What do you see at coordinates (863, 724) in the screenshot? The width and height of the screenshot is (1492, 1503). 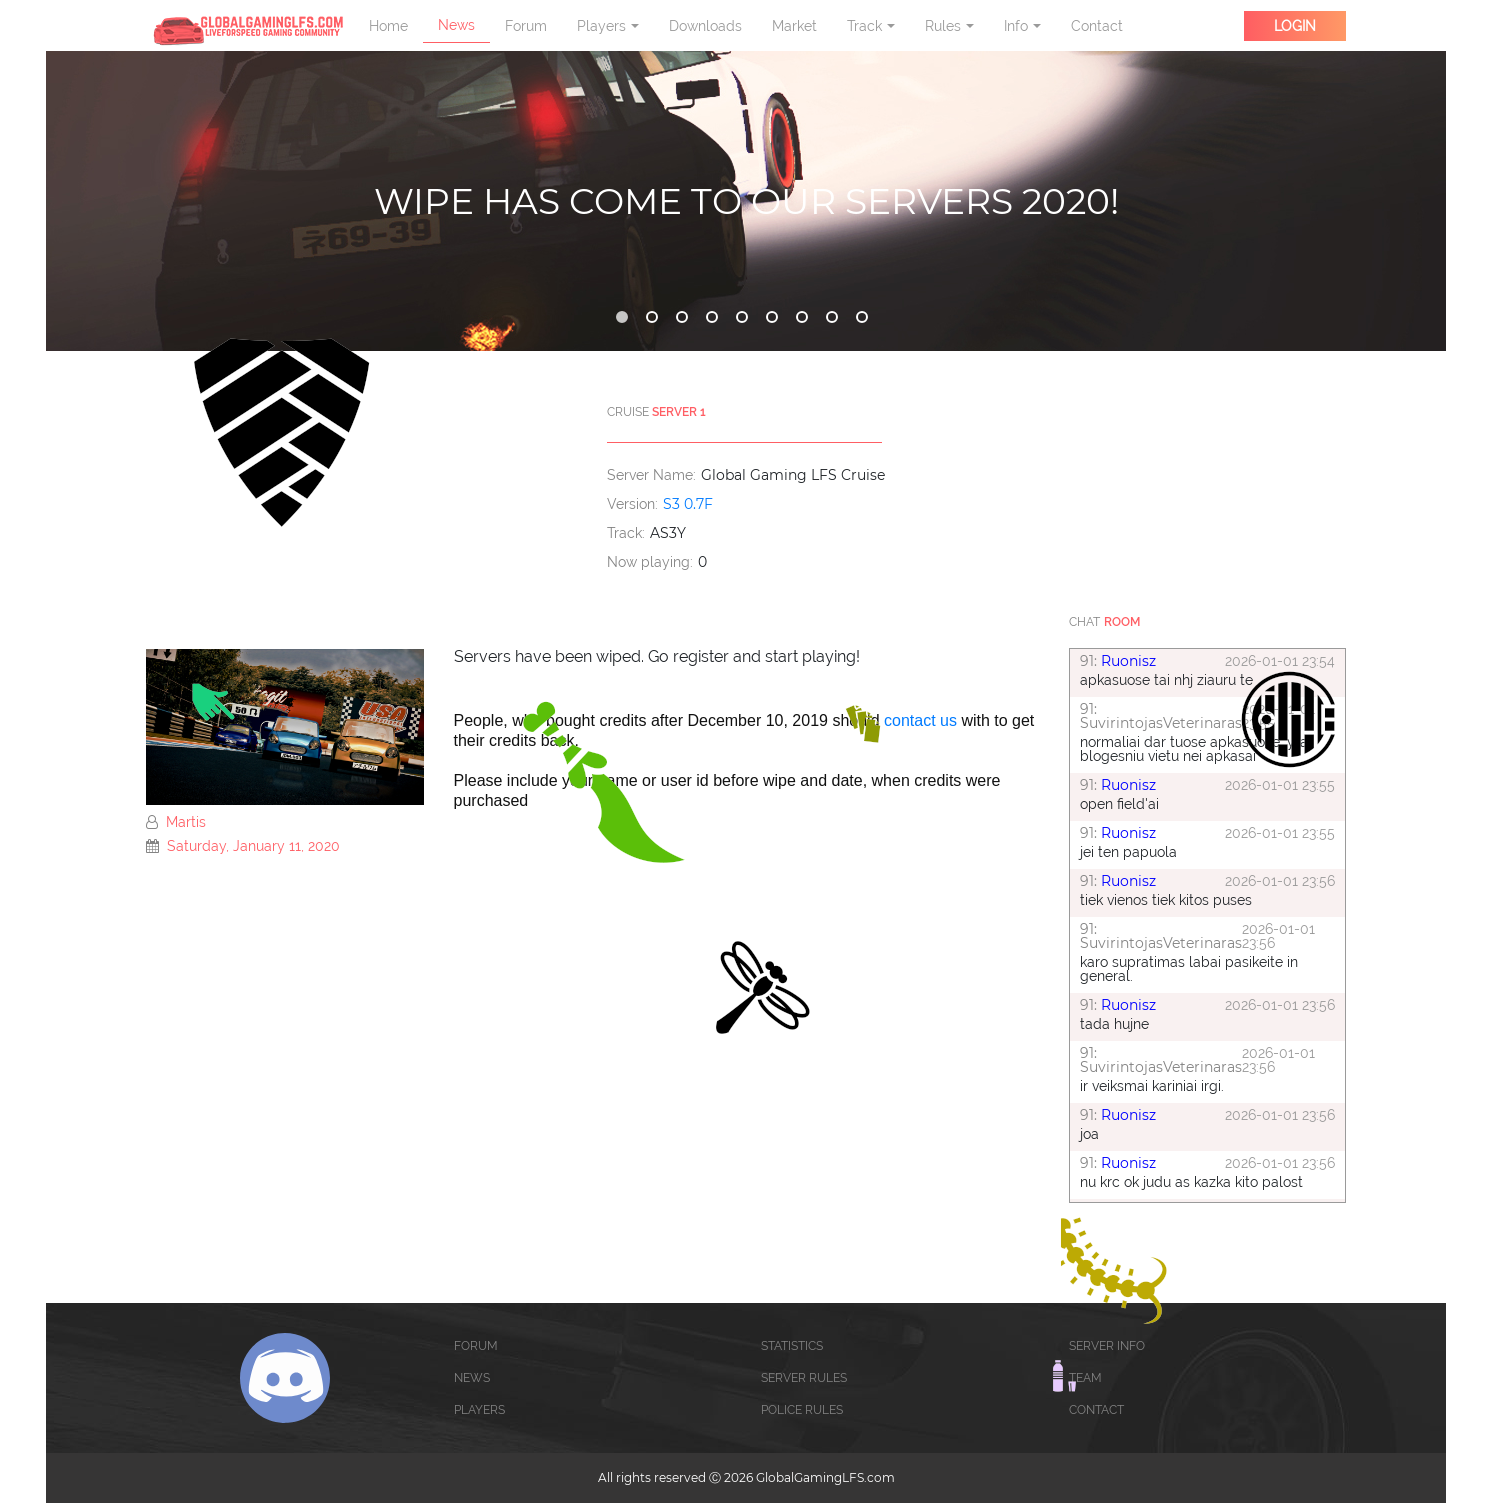 I see `access your files and documents` at bounding box center [863, 724].